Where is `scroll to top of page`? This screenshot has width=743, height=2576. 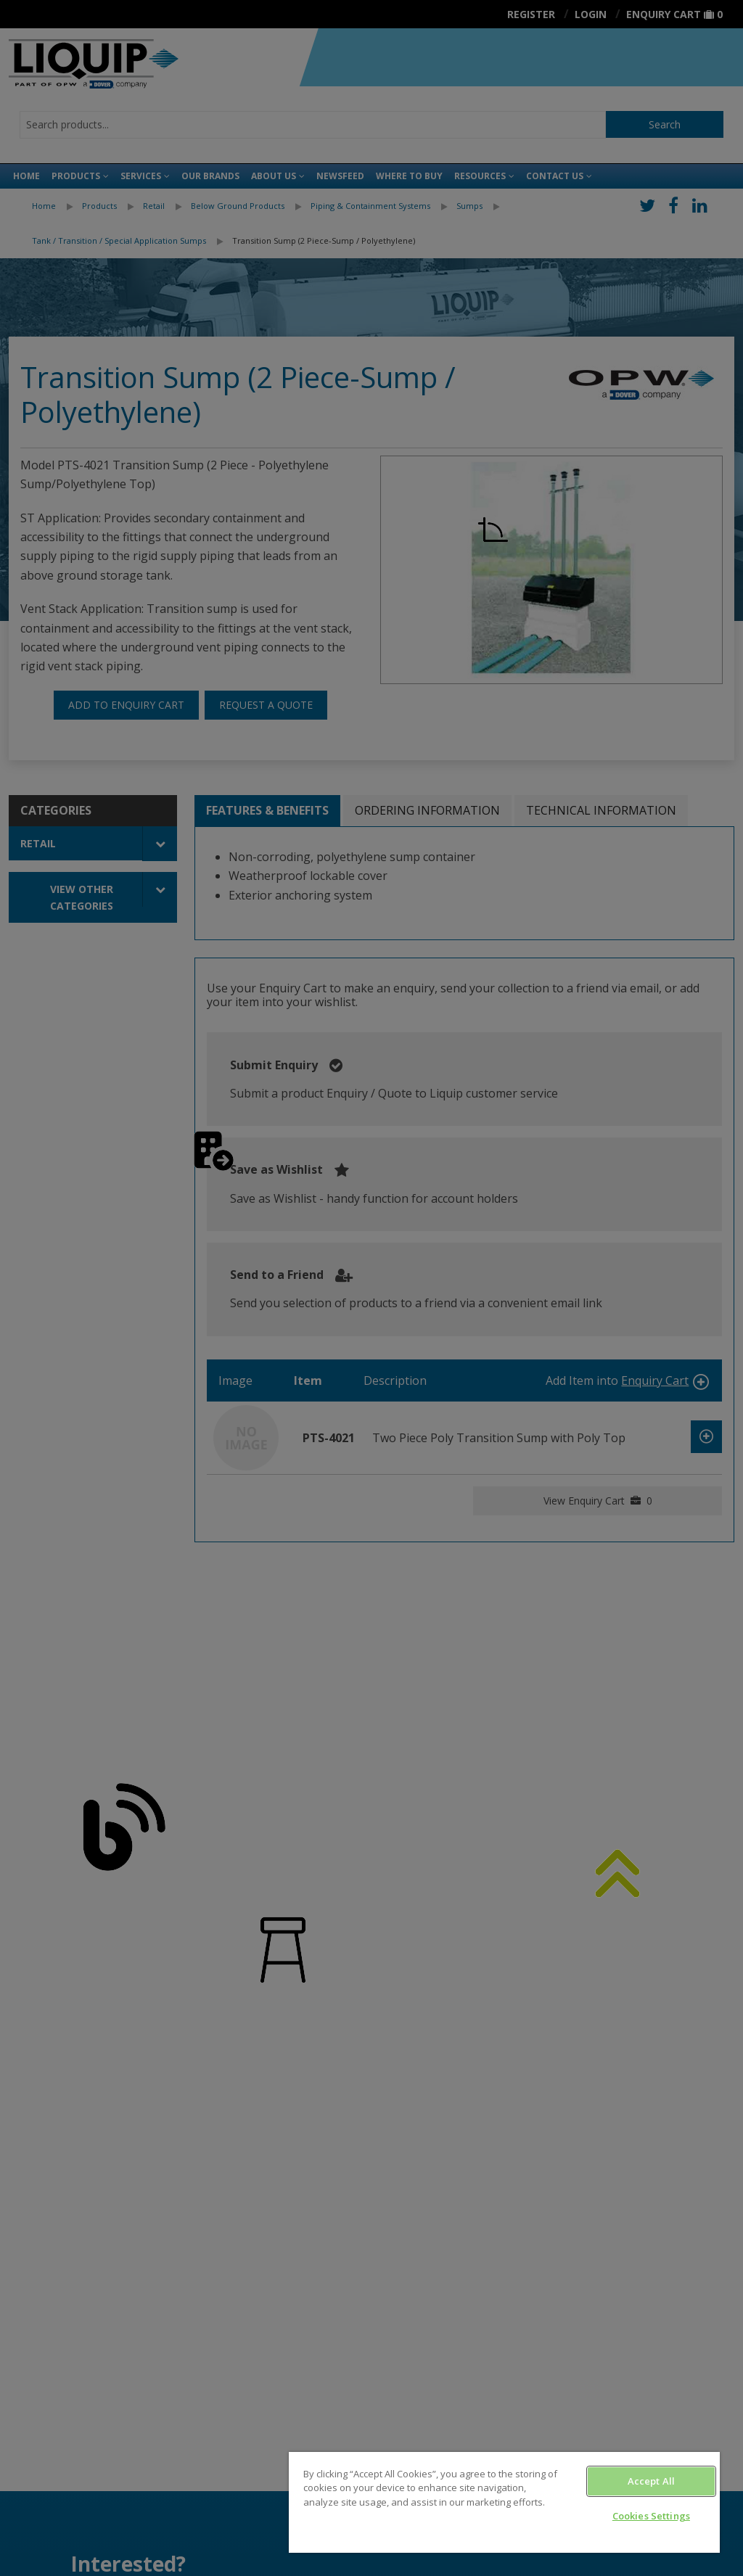 scroll to top of page is located at coordinates (617, 1875).